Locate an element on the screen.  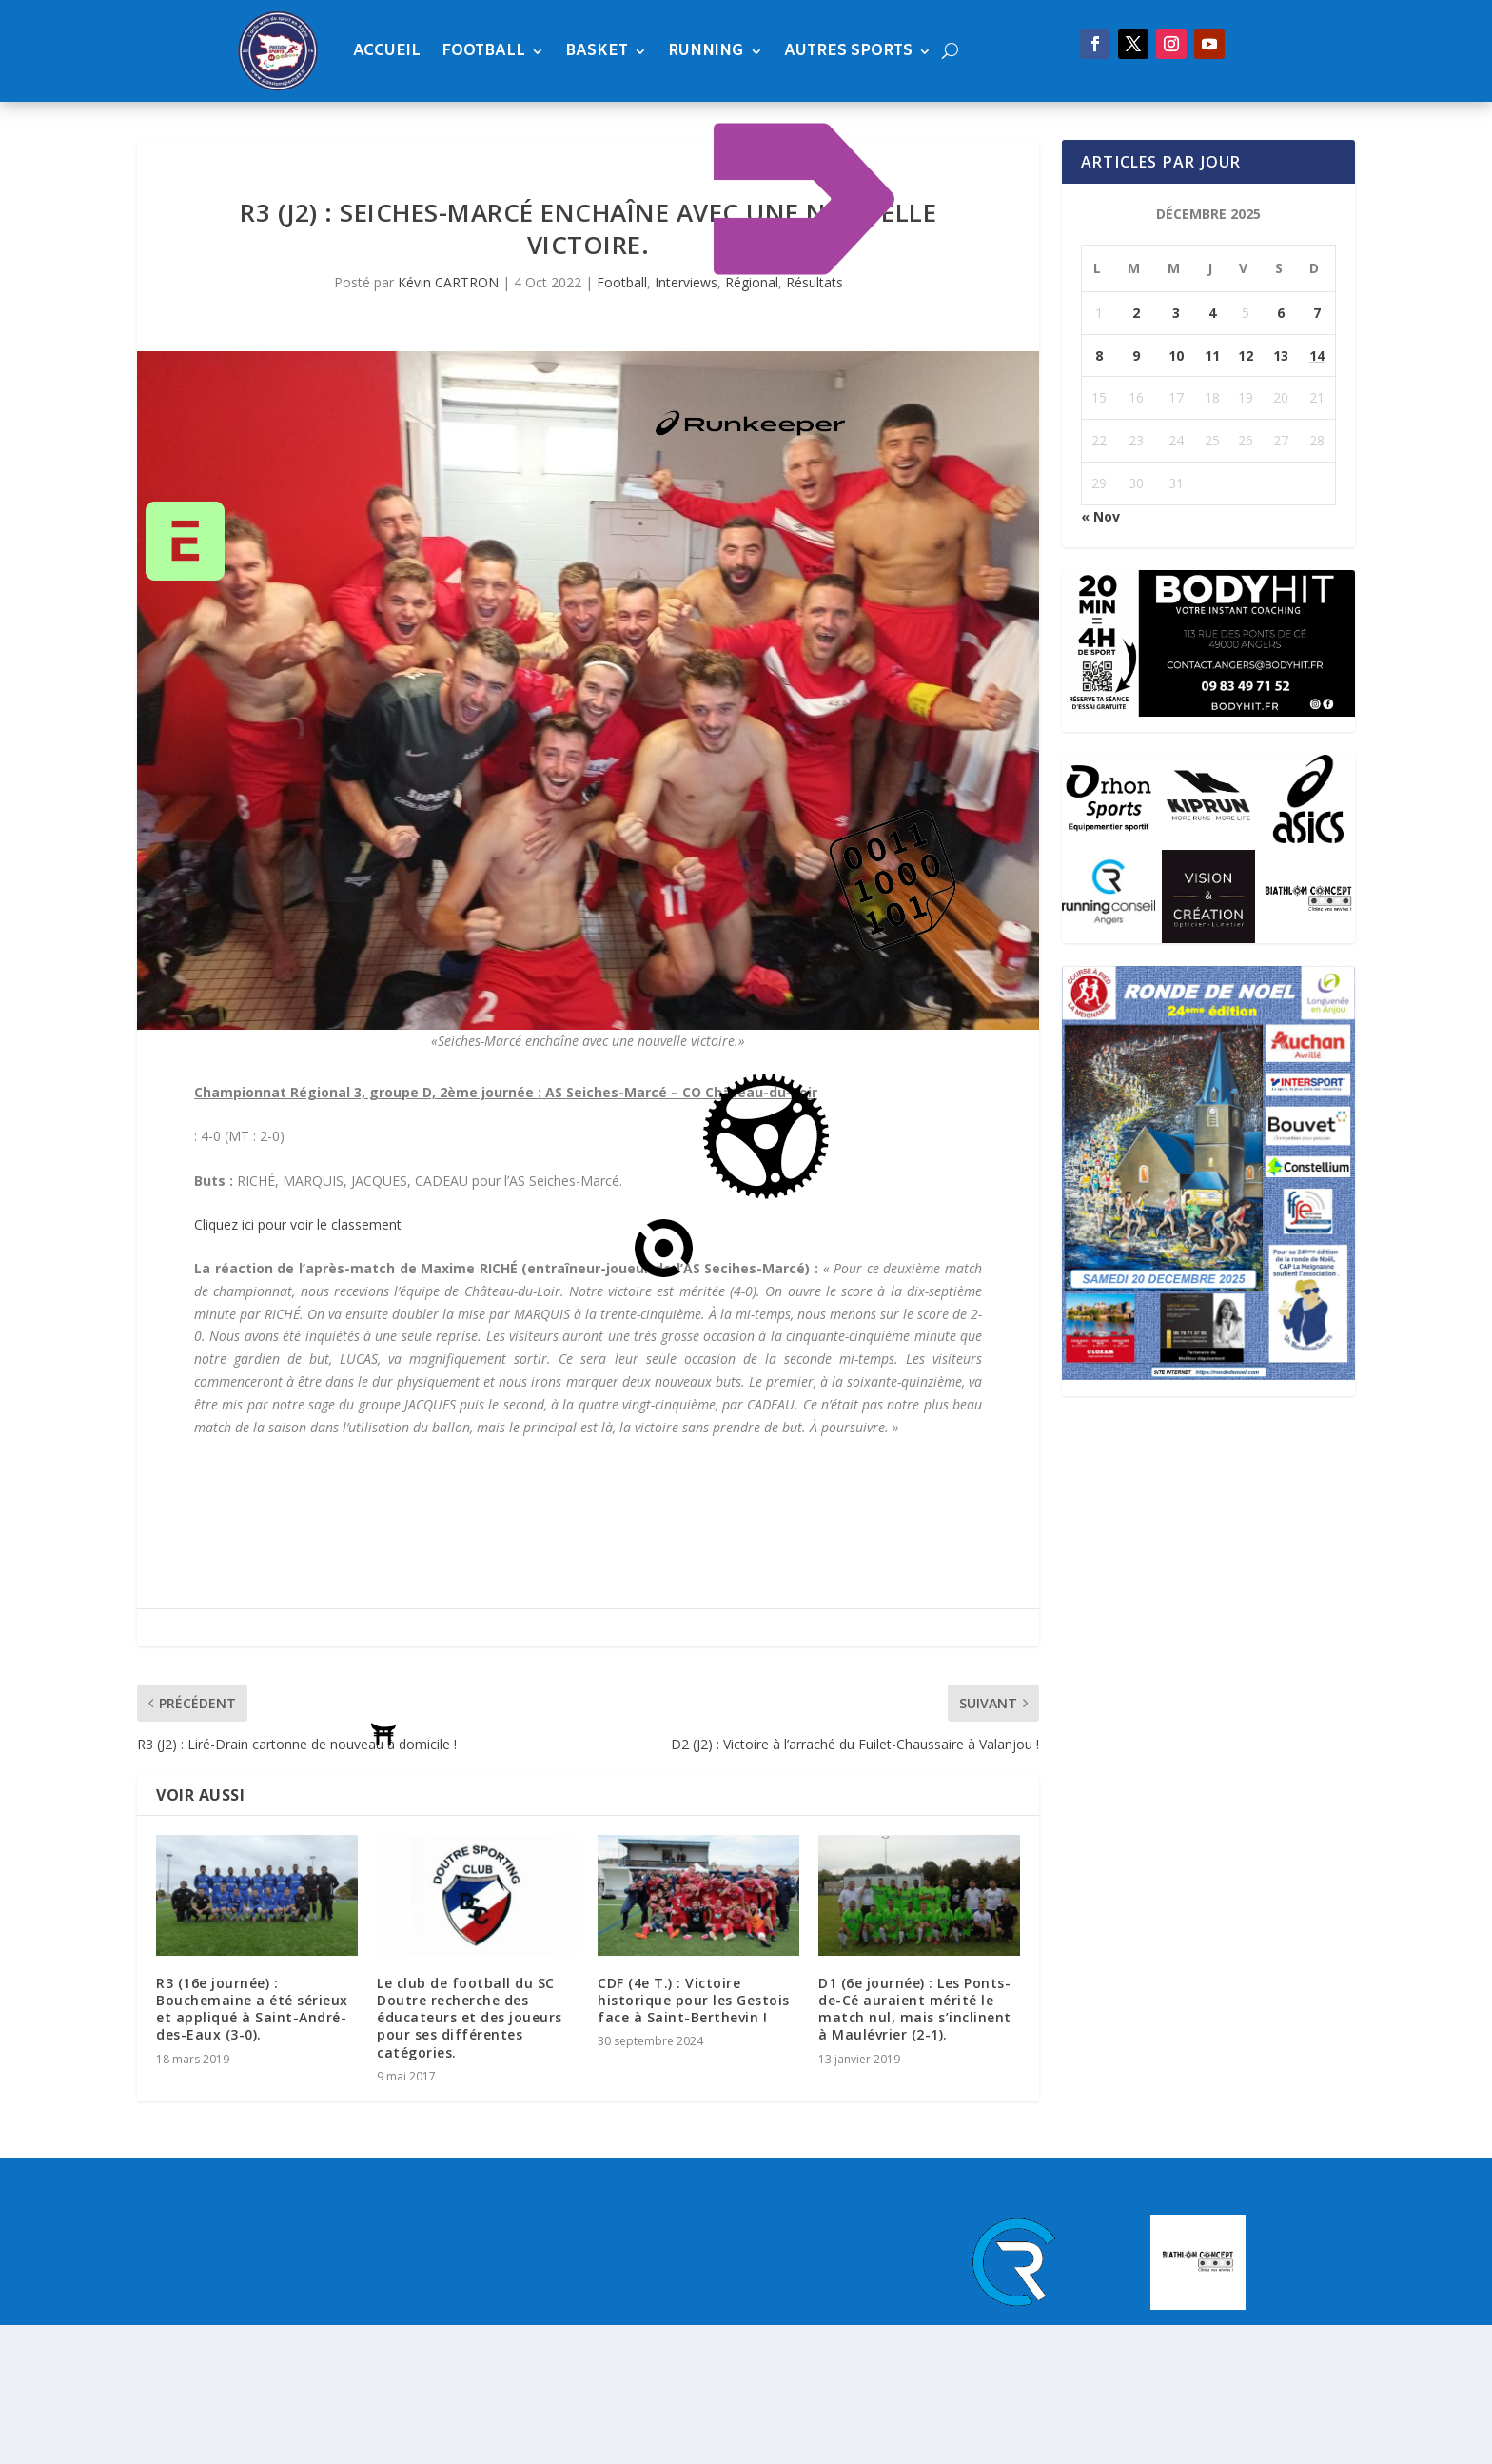
open the V2EX community forum is located at coordinates (804, 199).